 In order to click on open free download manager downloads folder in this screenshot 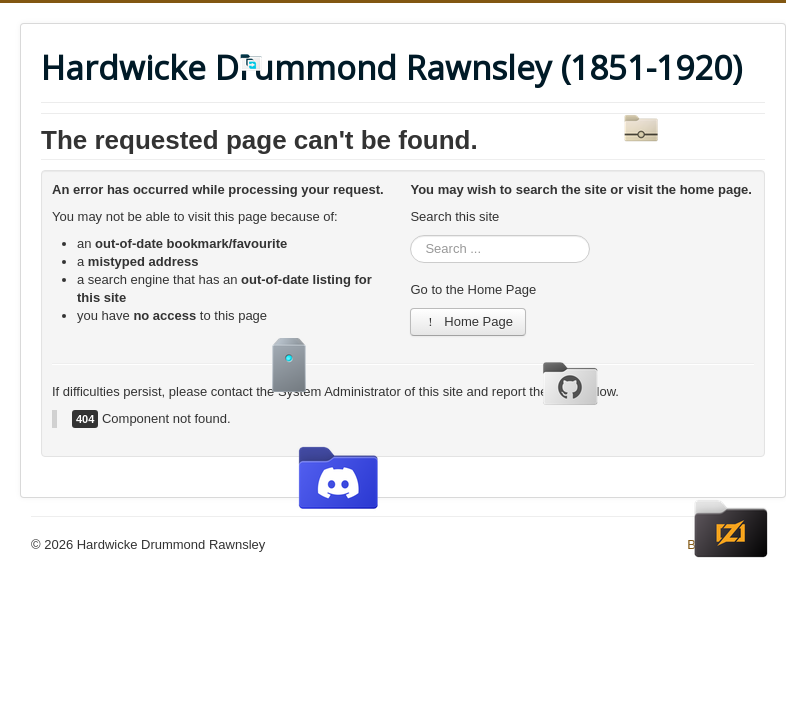, I will do `click(251, 63)`.